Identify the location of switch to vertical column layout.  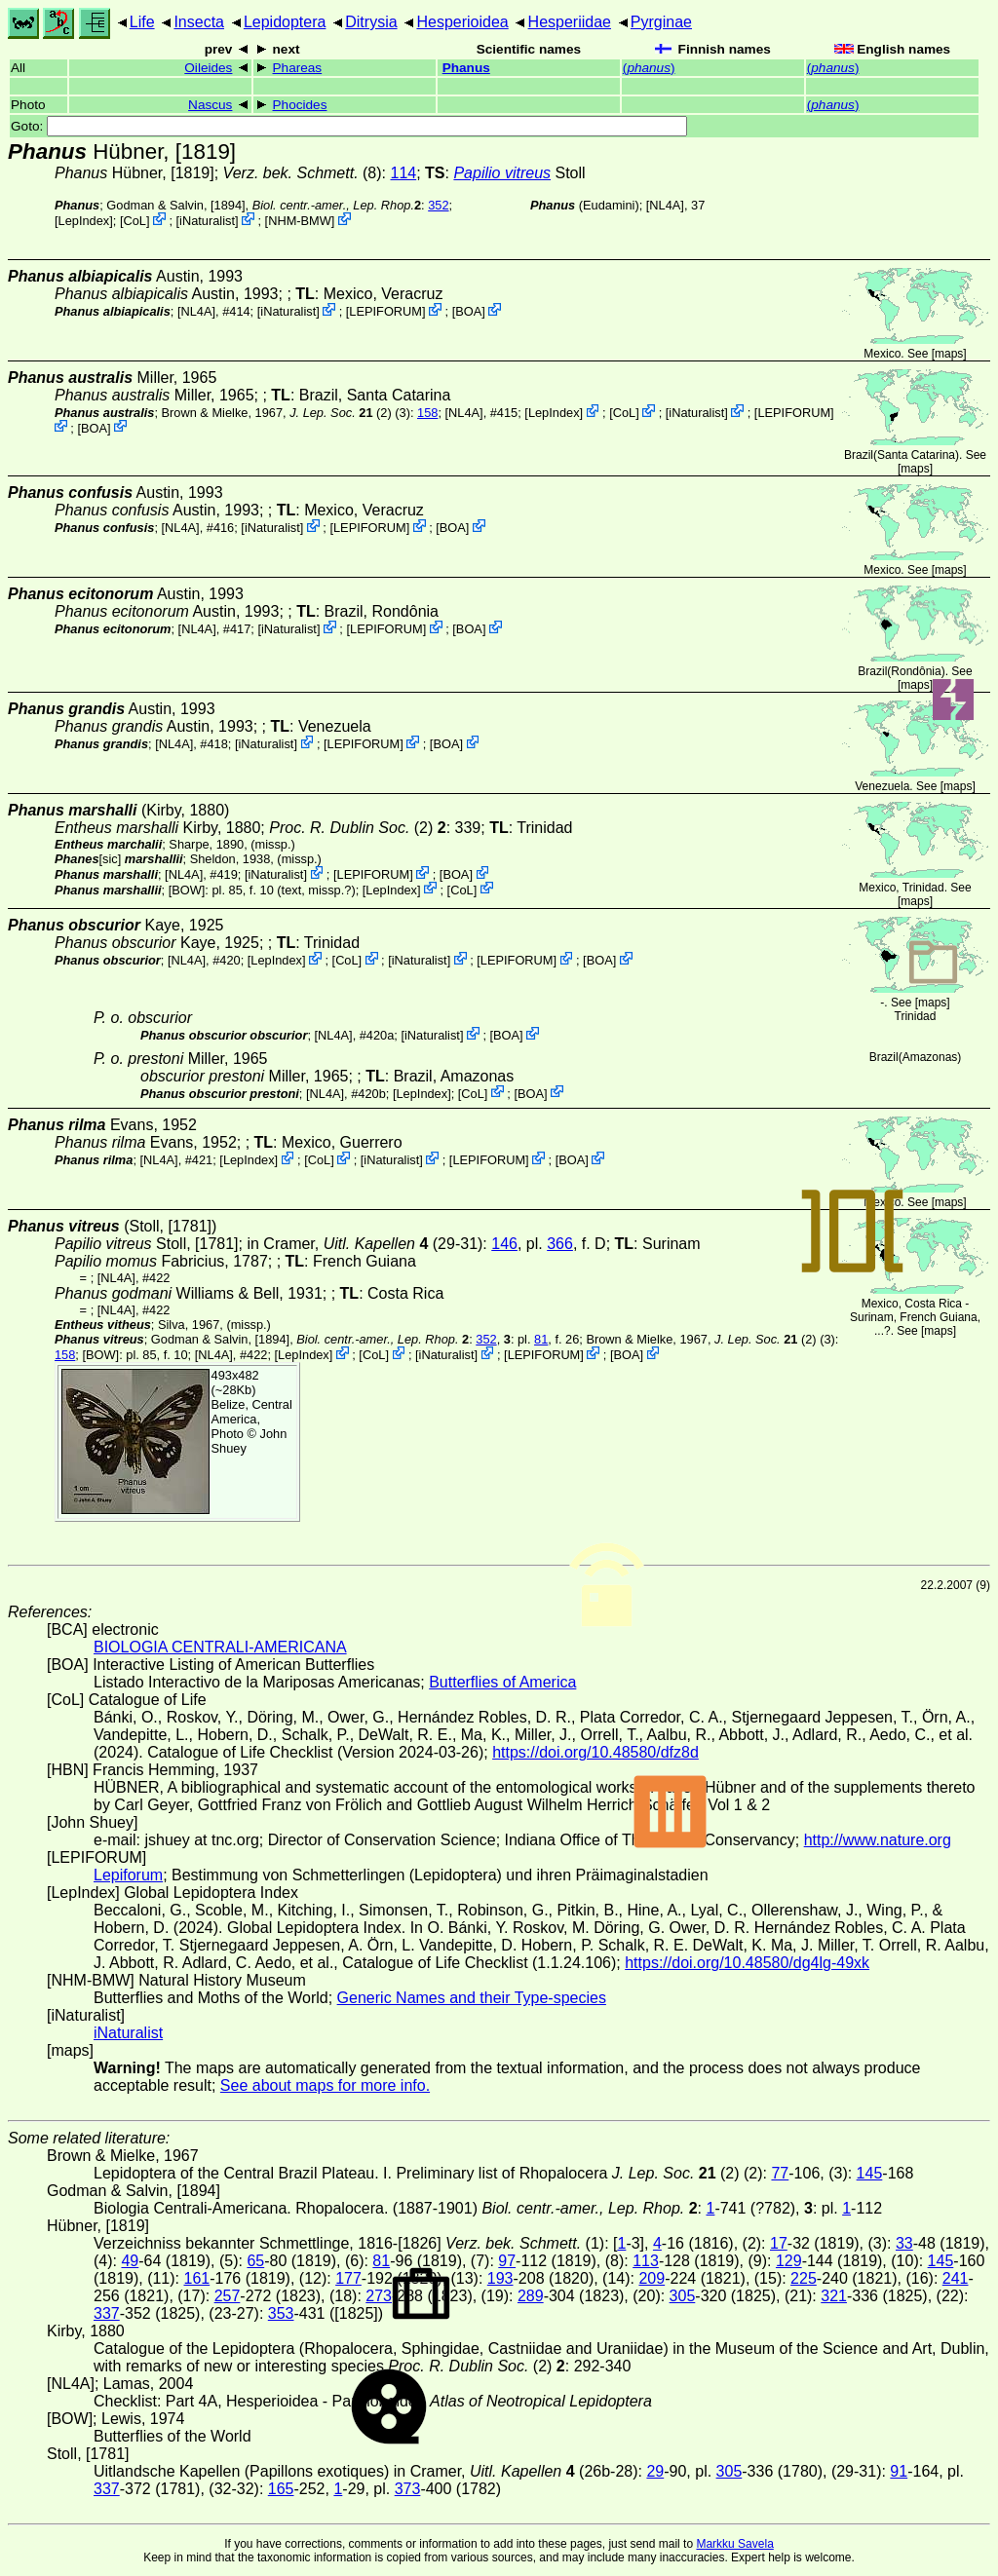
(670, 1811).